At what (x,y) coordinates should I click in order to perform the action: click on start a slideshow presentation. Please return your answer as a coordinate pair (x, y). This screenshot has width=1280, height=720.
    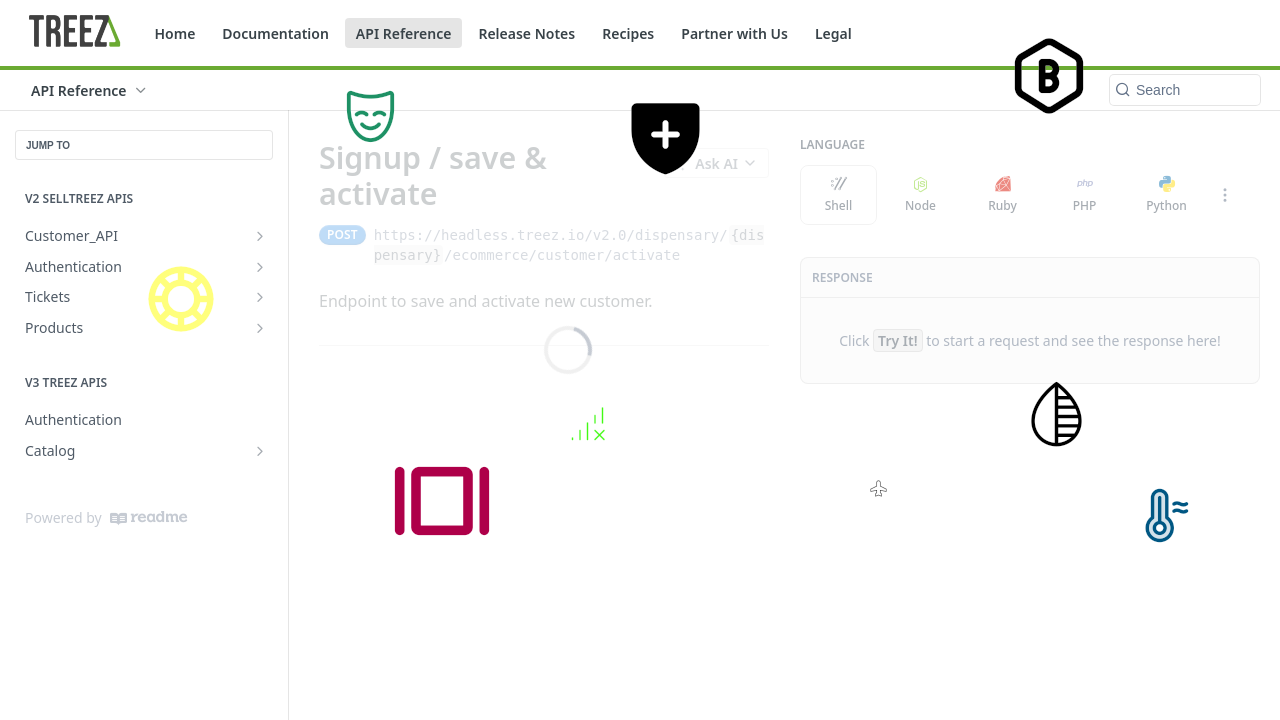
    Looking at the image, I should click on (442, 501).